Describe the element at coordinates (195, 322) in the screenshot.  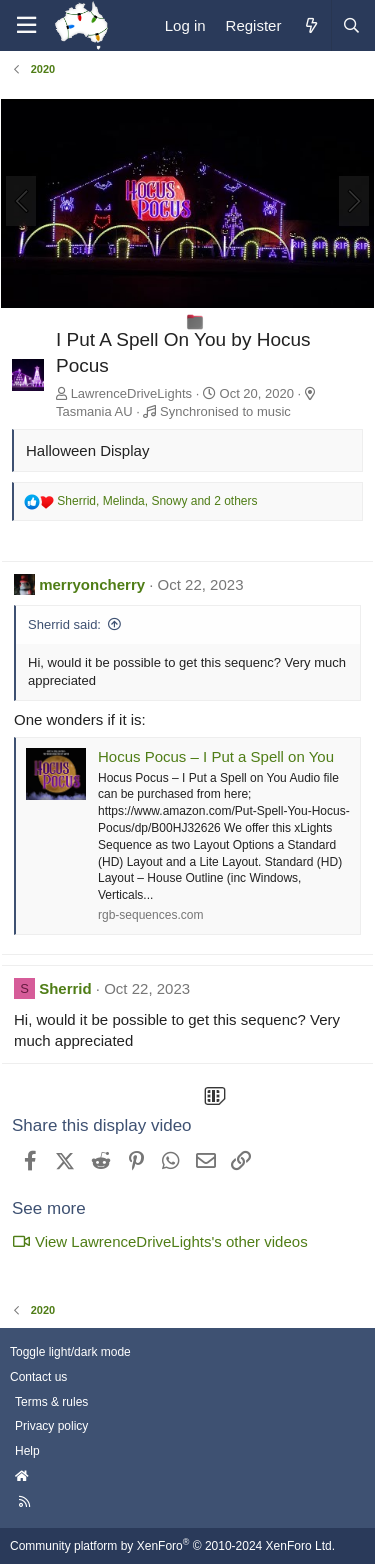
I see `open folder to view contents` at that location.